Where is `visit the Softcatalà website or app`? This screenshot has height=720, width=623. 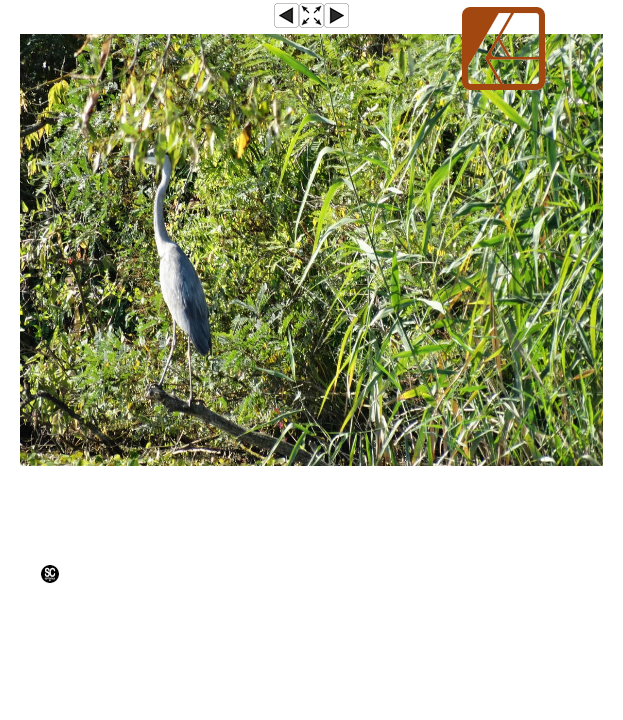
visit the Softcatalà website or app is located at coordinates (50, 574).